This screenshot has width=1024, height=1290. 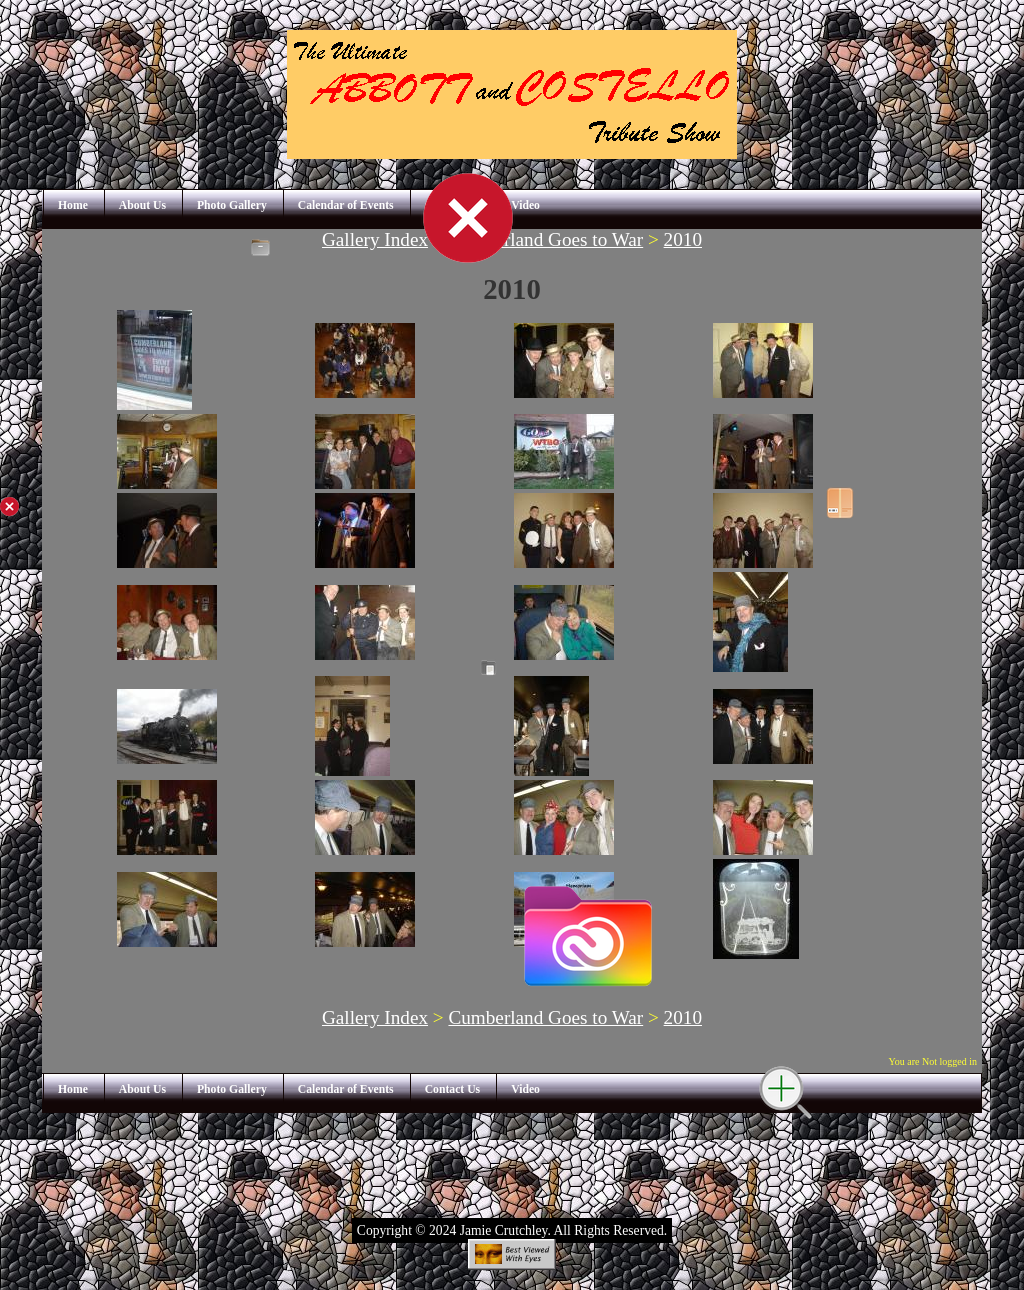 I want to click on cancel or clear a calculation, so click(x=468, y=218).